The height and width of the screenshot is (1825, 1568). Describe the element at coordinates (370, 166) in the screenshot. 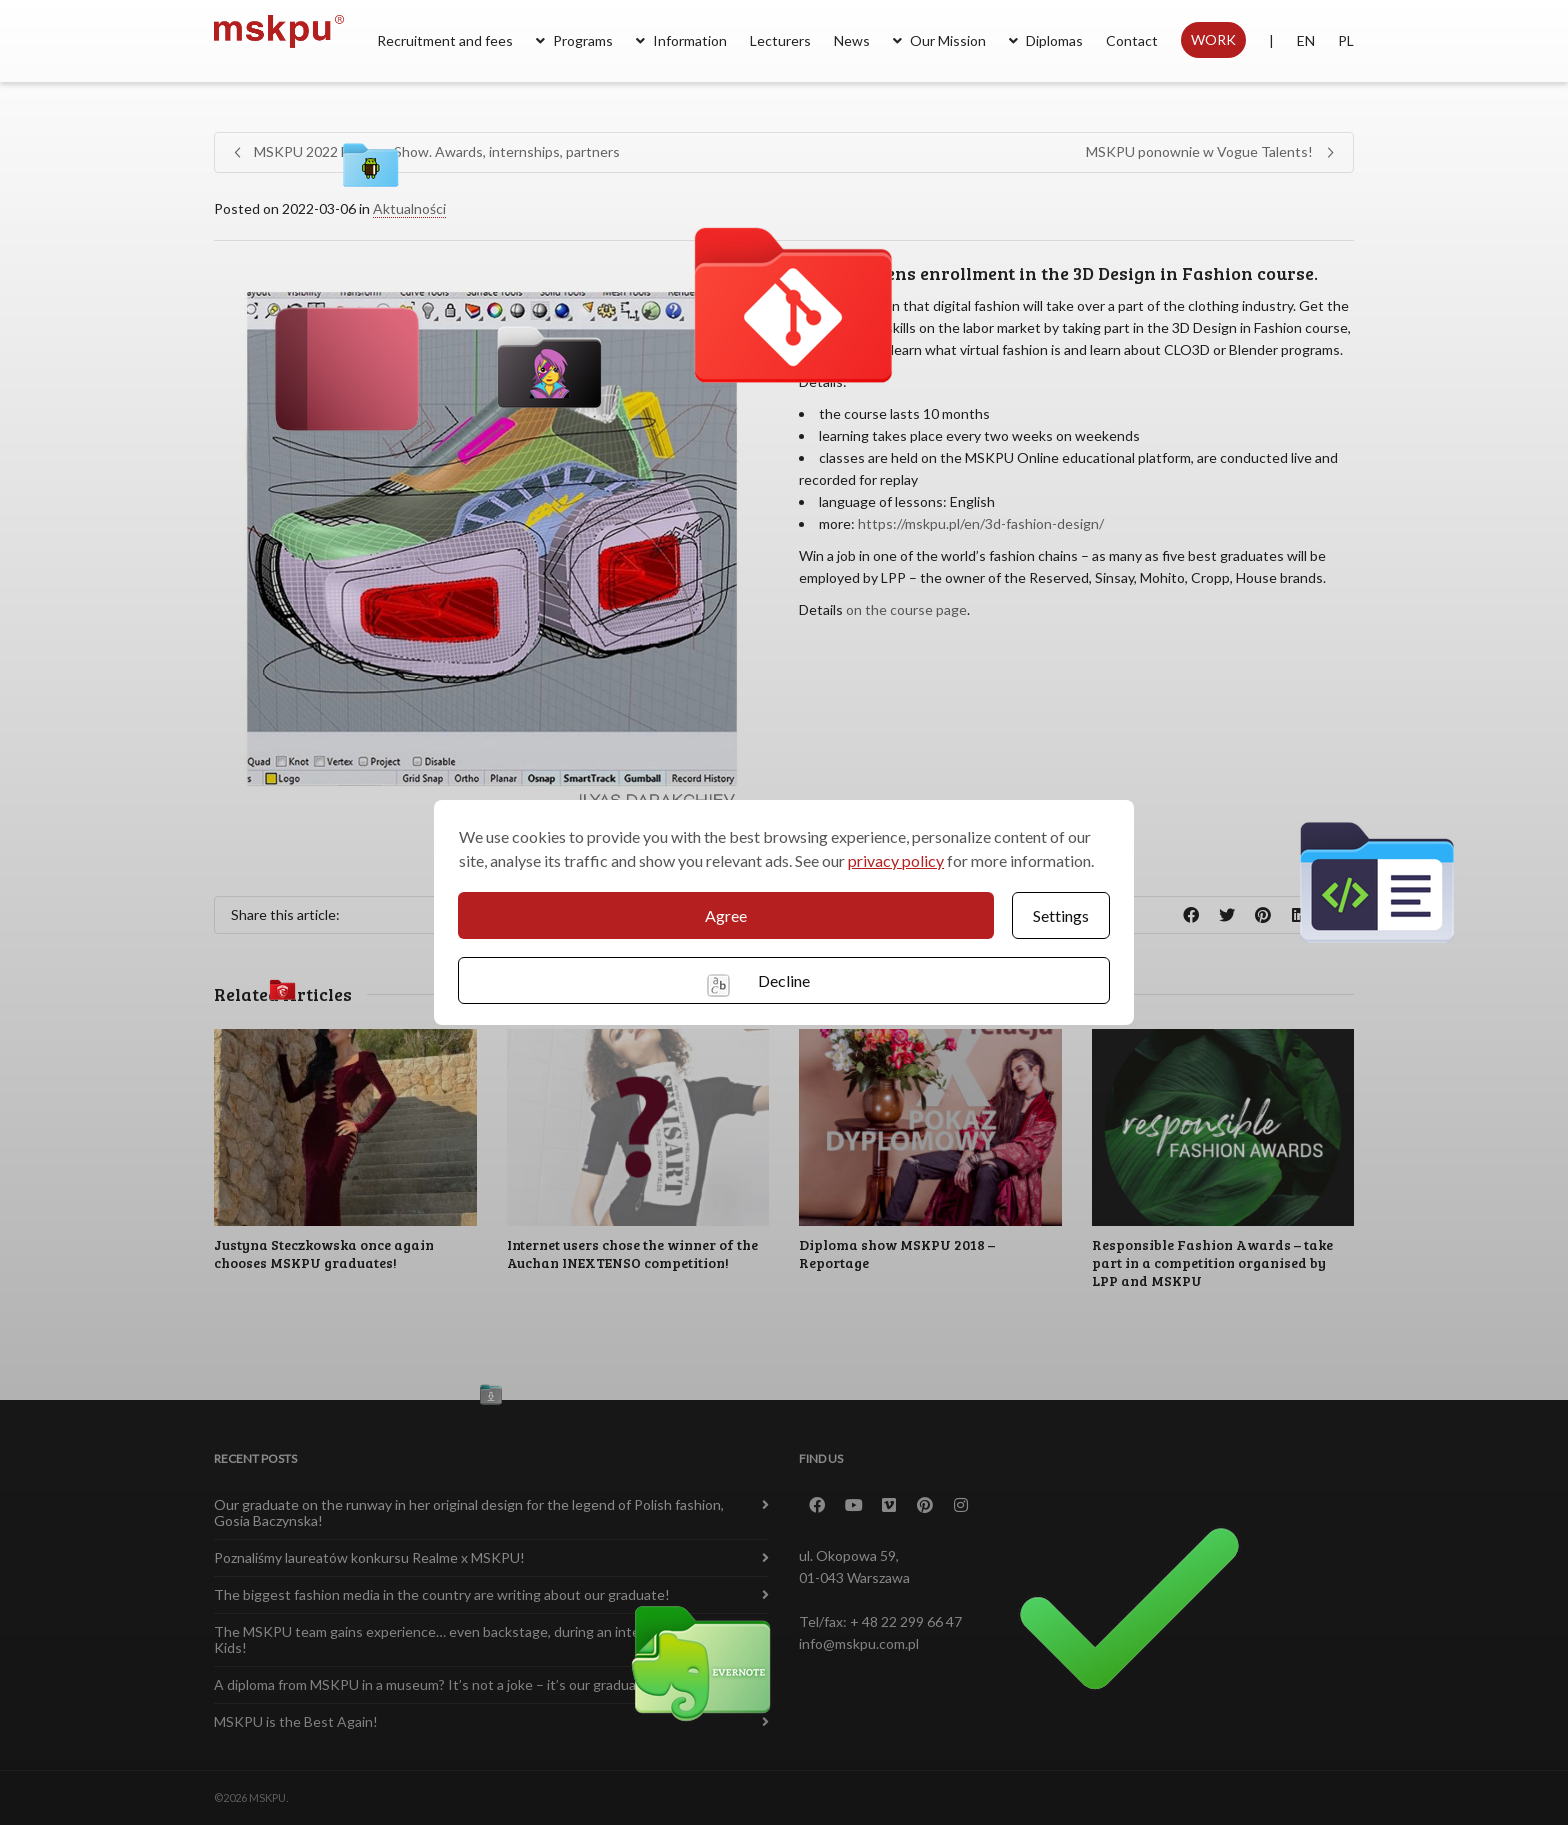

I see `folder containing android app files` at that location.